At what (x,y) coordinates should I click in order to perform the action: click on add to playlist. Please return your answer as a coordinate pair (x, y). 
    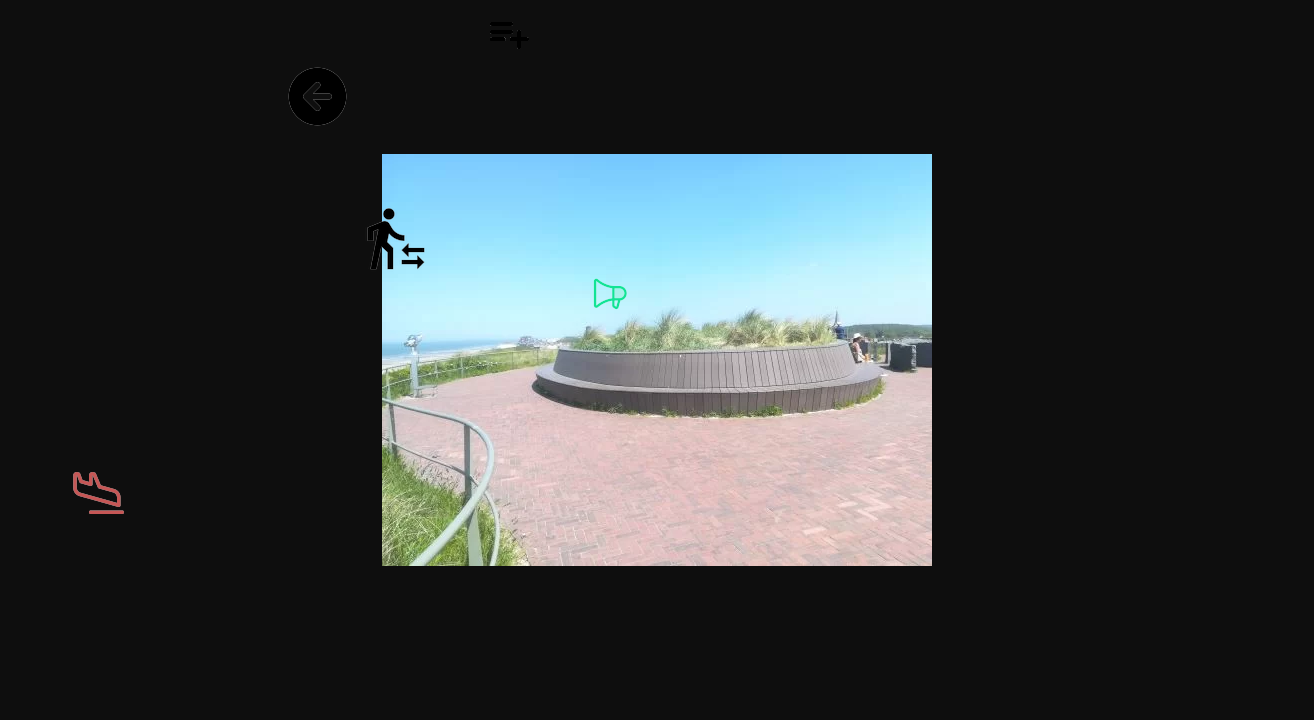
    Looking at the image, I should click on (509, 33).